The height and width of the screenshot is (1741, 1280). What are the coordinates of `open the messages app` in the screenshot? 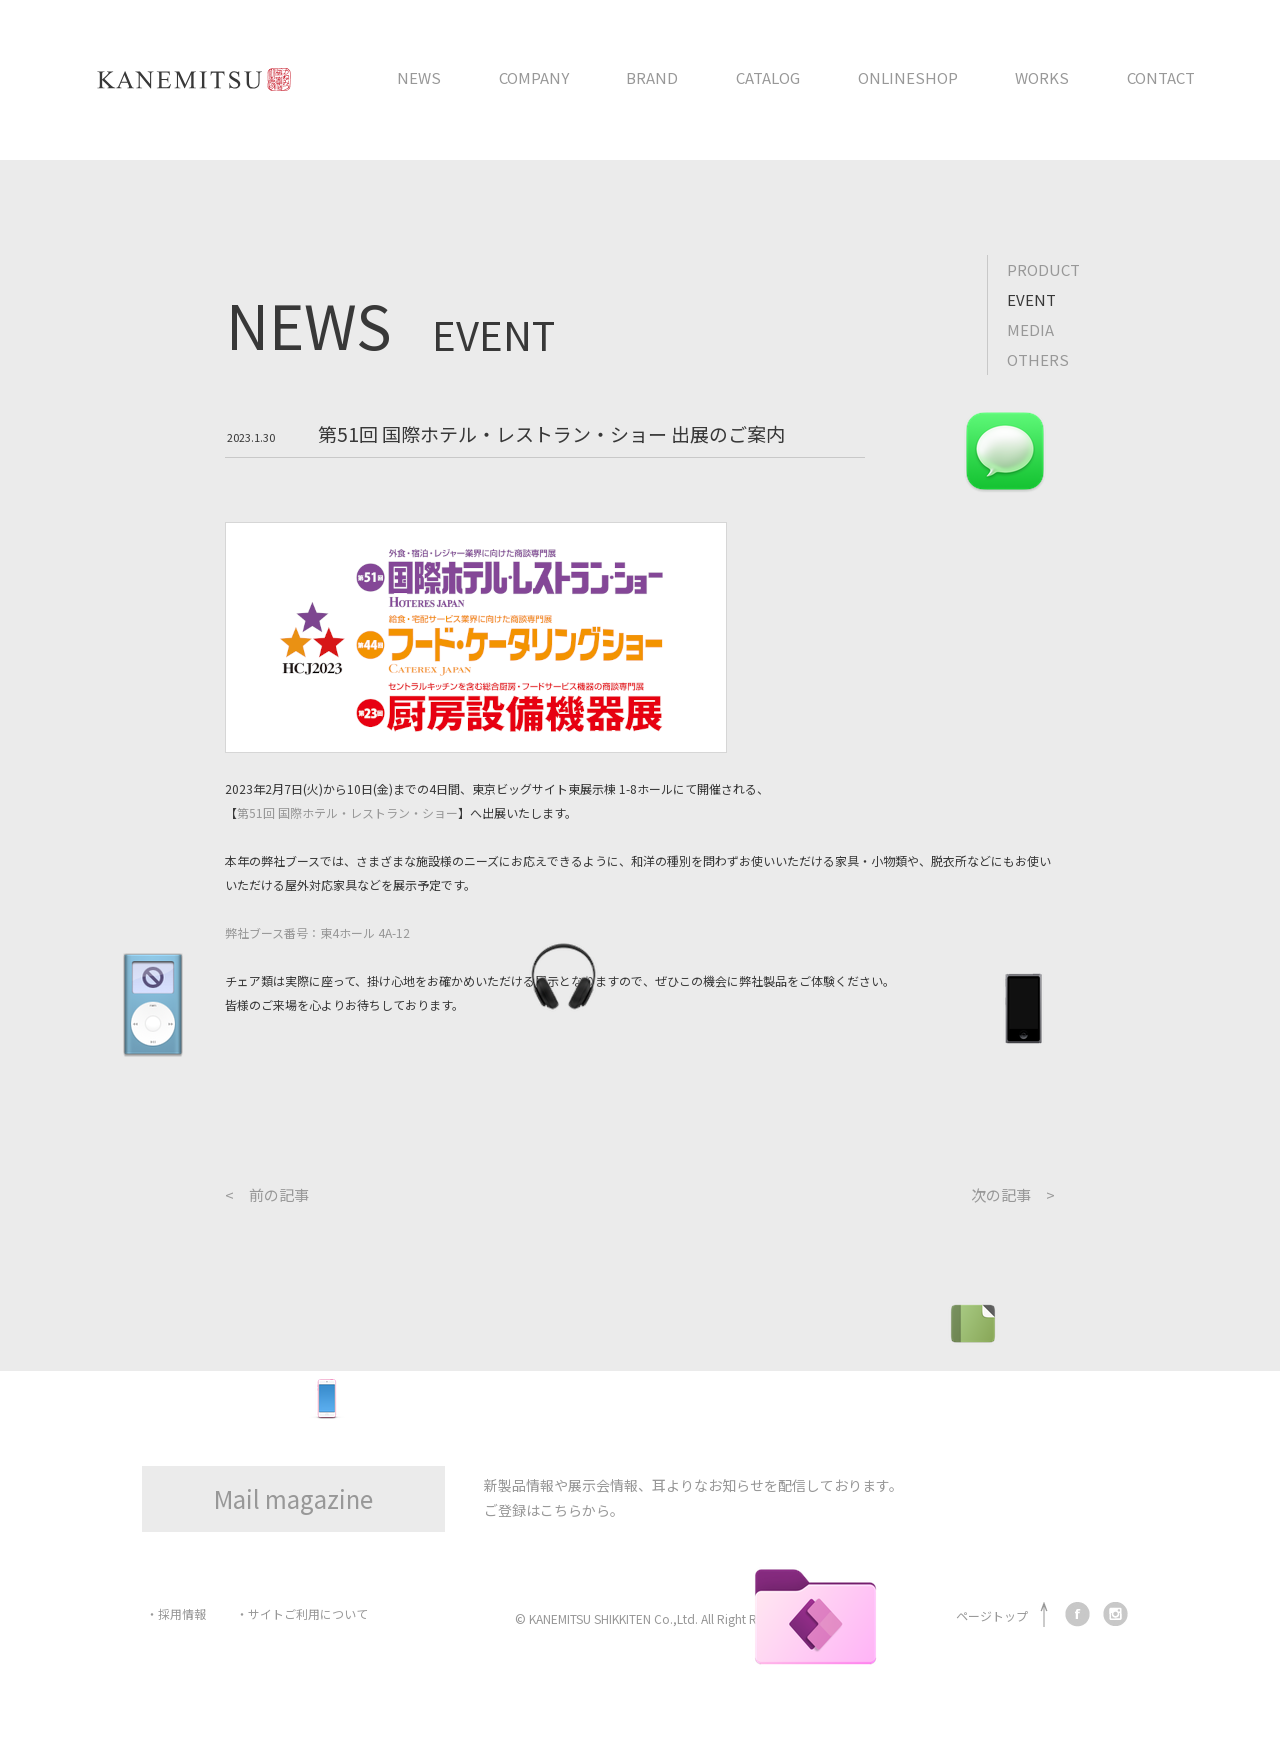 It's located at (1005, 451).